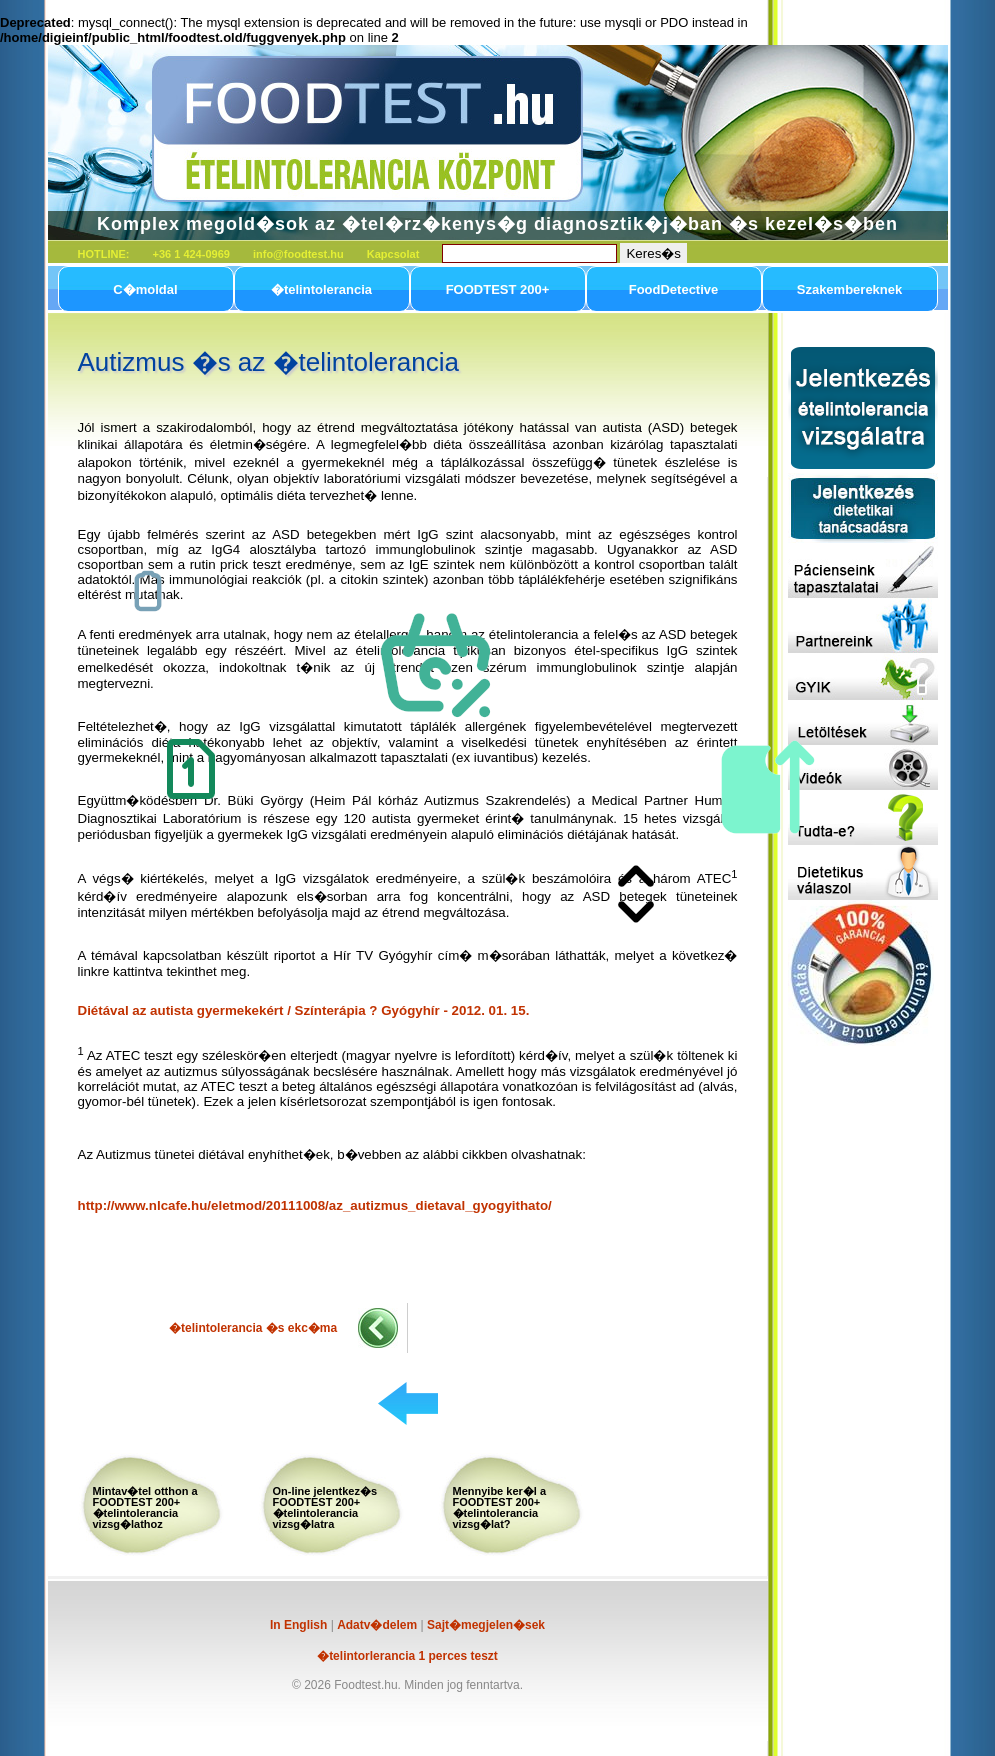  What do you see at coordinates (148, 591) in the screenshot?
I see `indicates empty battery status` at bounding box center [148, 591].